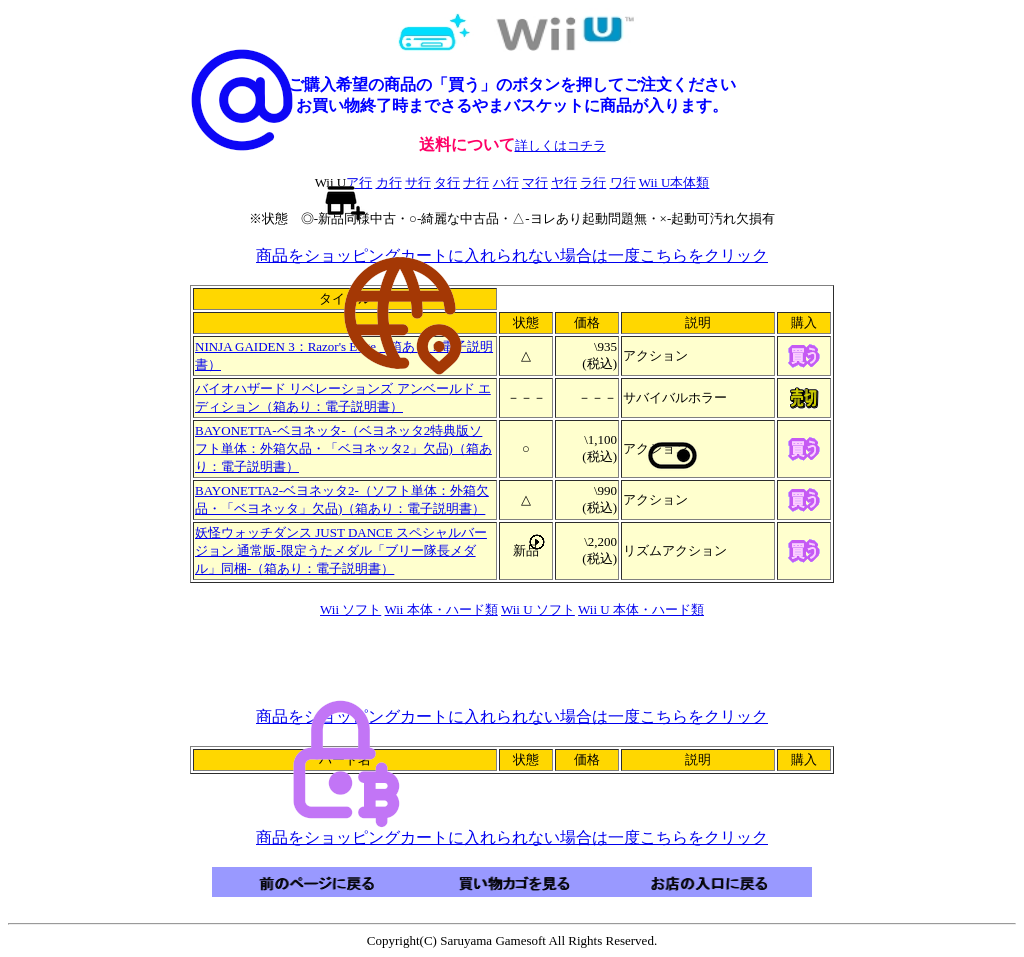 The width and height of the screenshot is (1024, 957). What do you see at coordinates (400, 313) in the screenshot?
I see `view location on world map` at bounding box center [400, 313].